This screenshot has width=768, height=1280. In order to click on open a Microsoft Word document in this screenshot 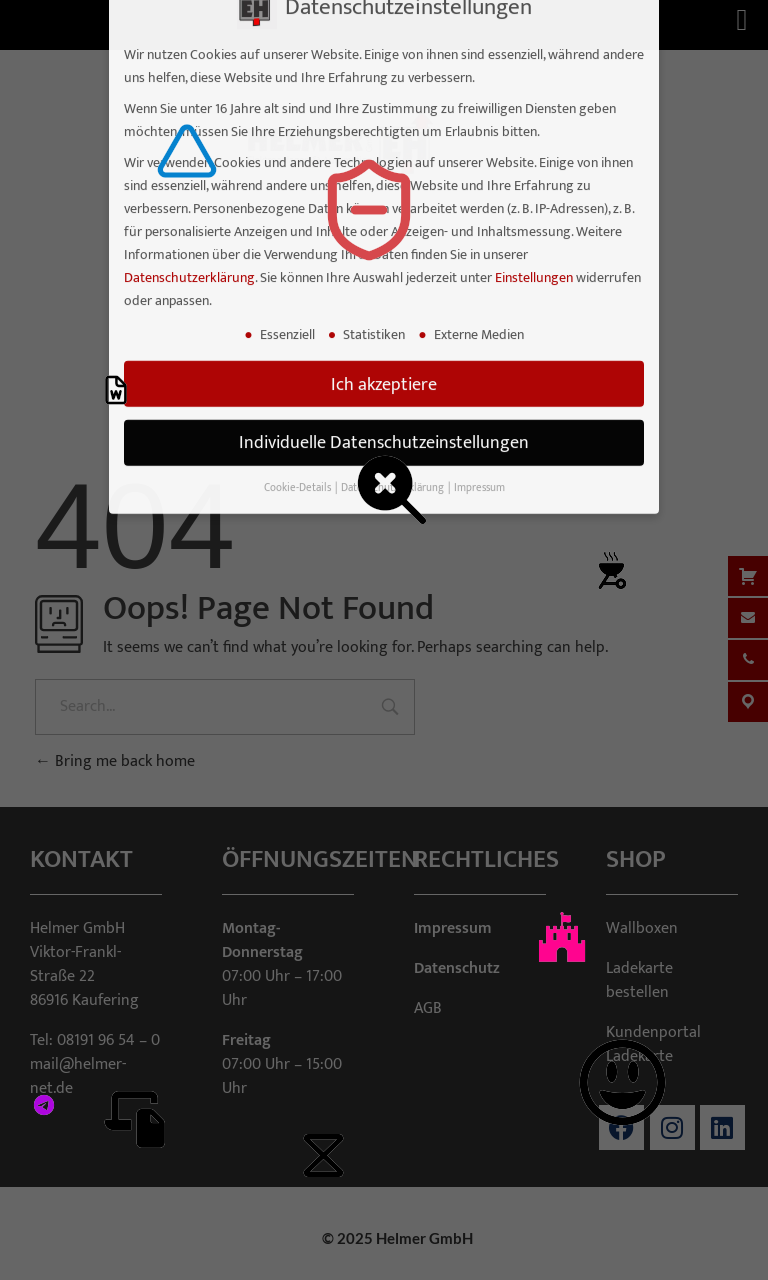, I will do `click(116, 390)`.